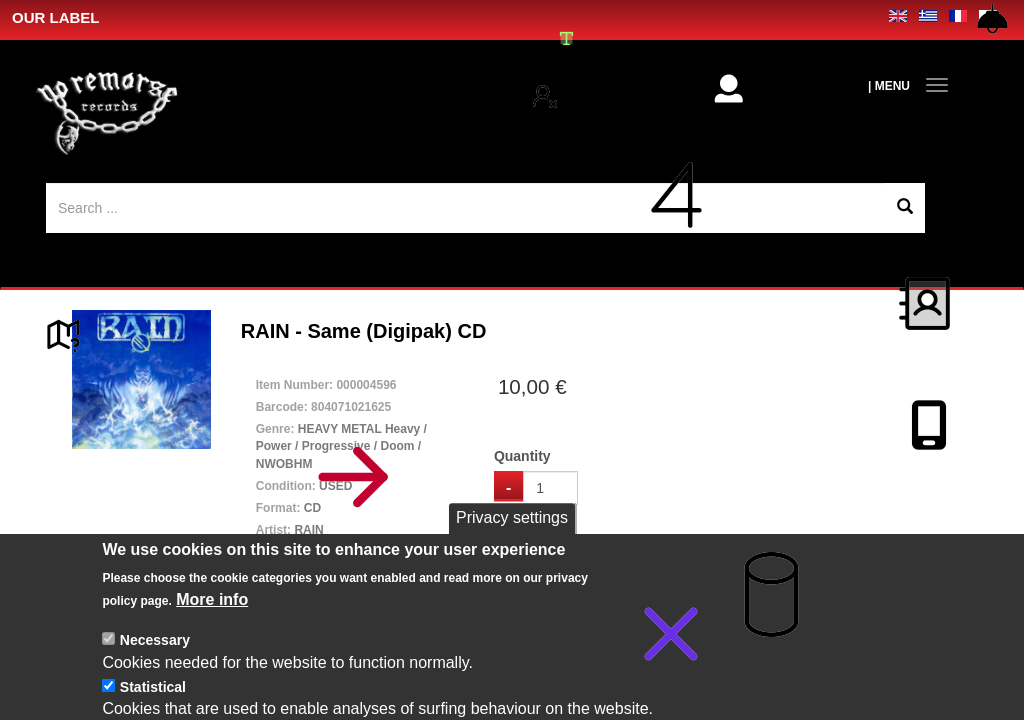 This screenshot has width=1024, height=720. Describe the element at coordinates (566, 38) in the screenshot. I see `format text or change font style` at that location.